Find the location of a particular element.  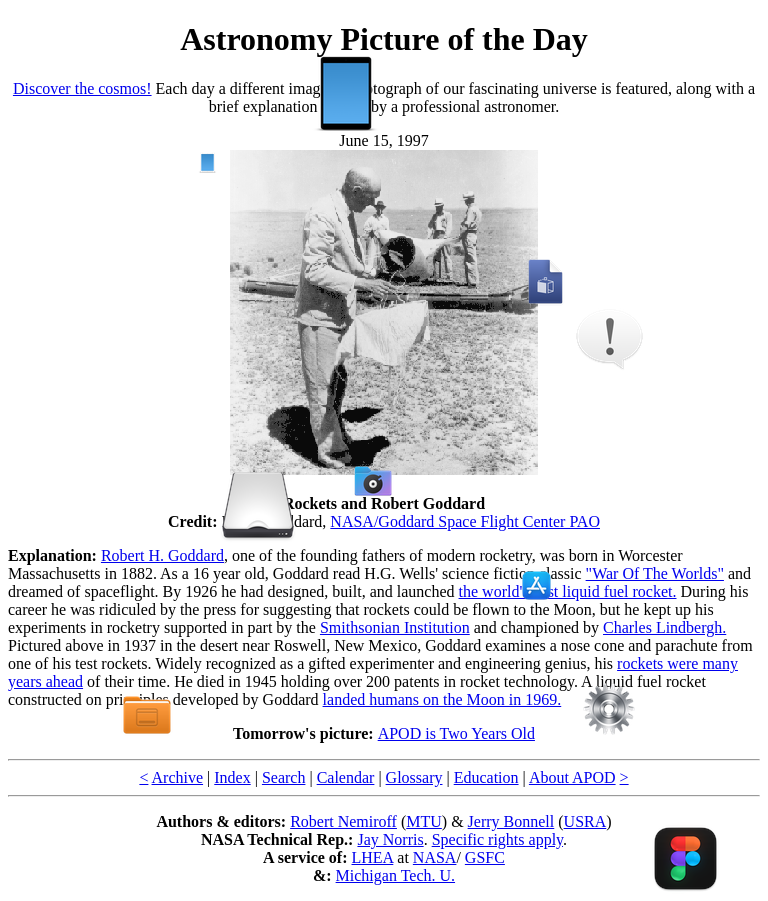

open scanner application is located at coordinates (258, 506).